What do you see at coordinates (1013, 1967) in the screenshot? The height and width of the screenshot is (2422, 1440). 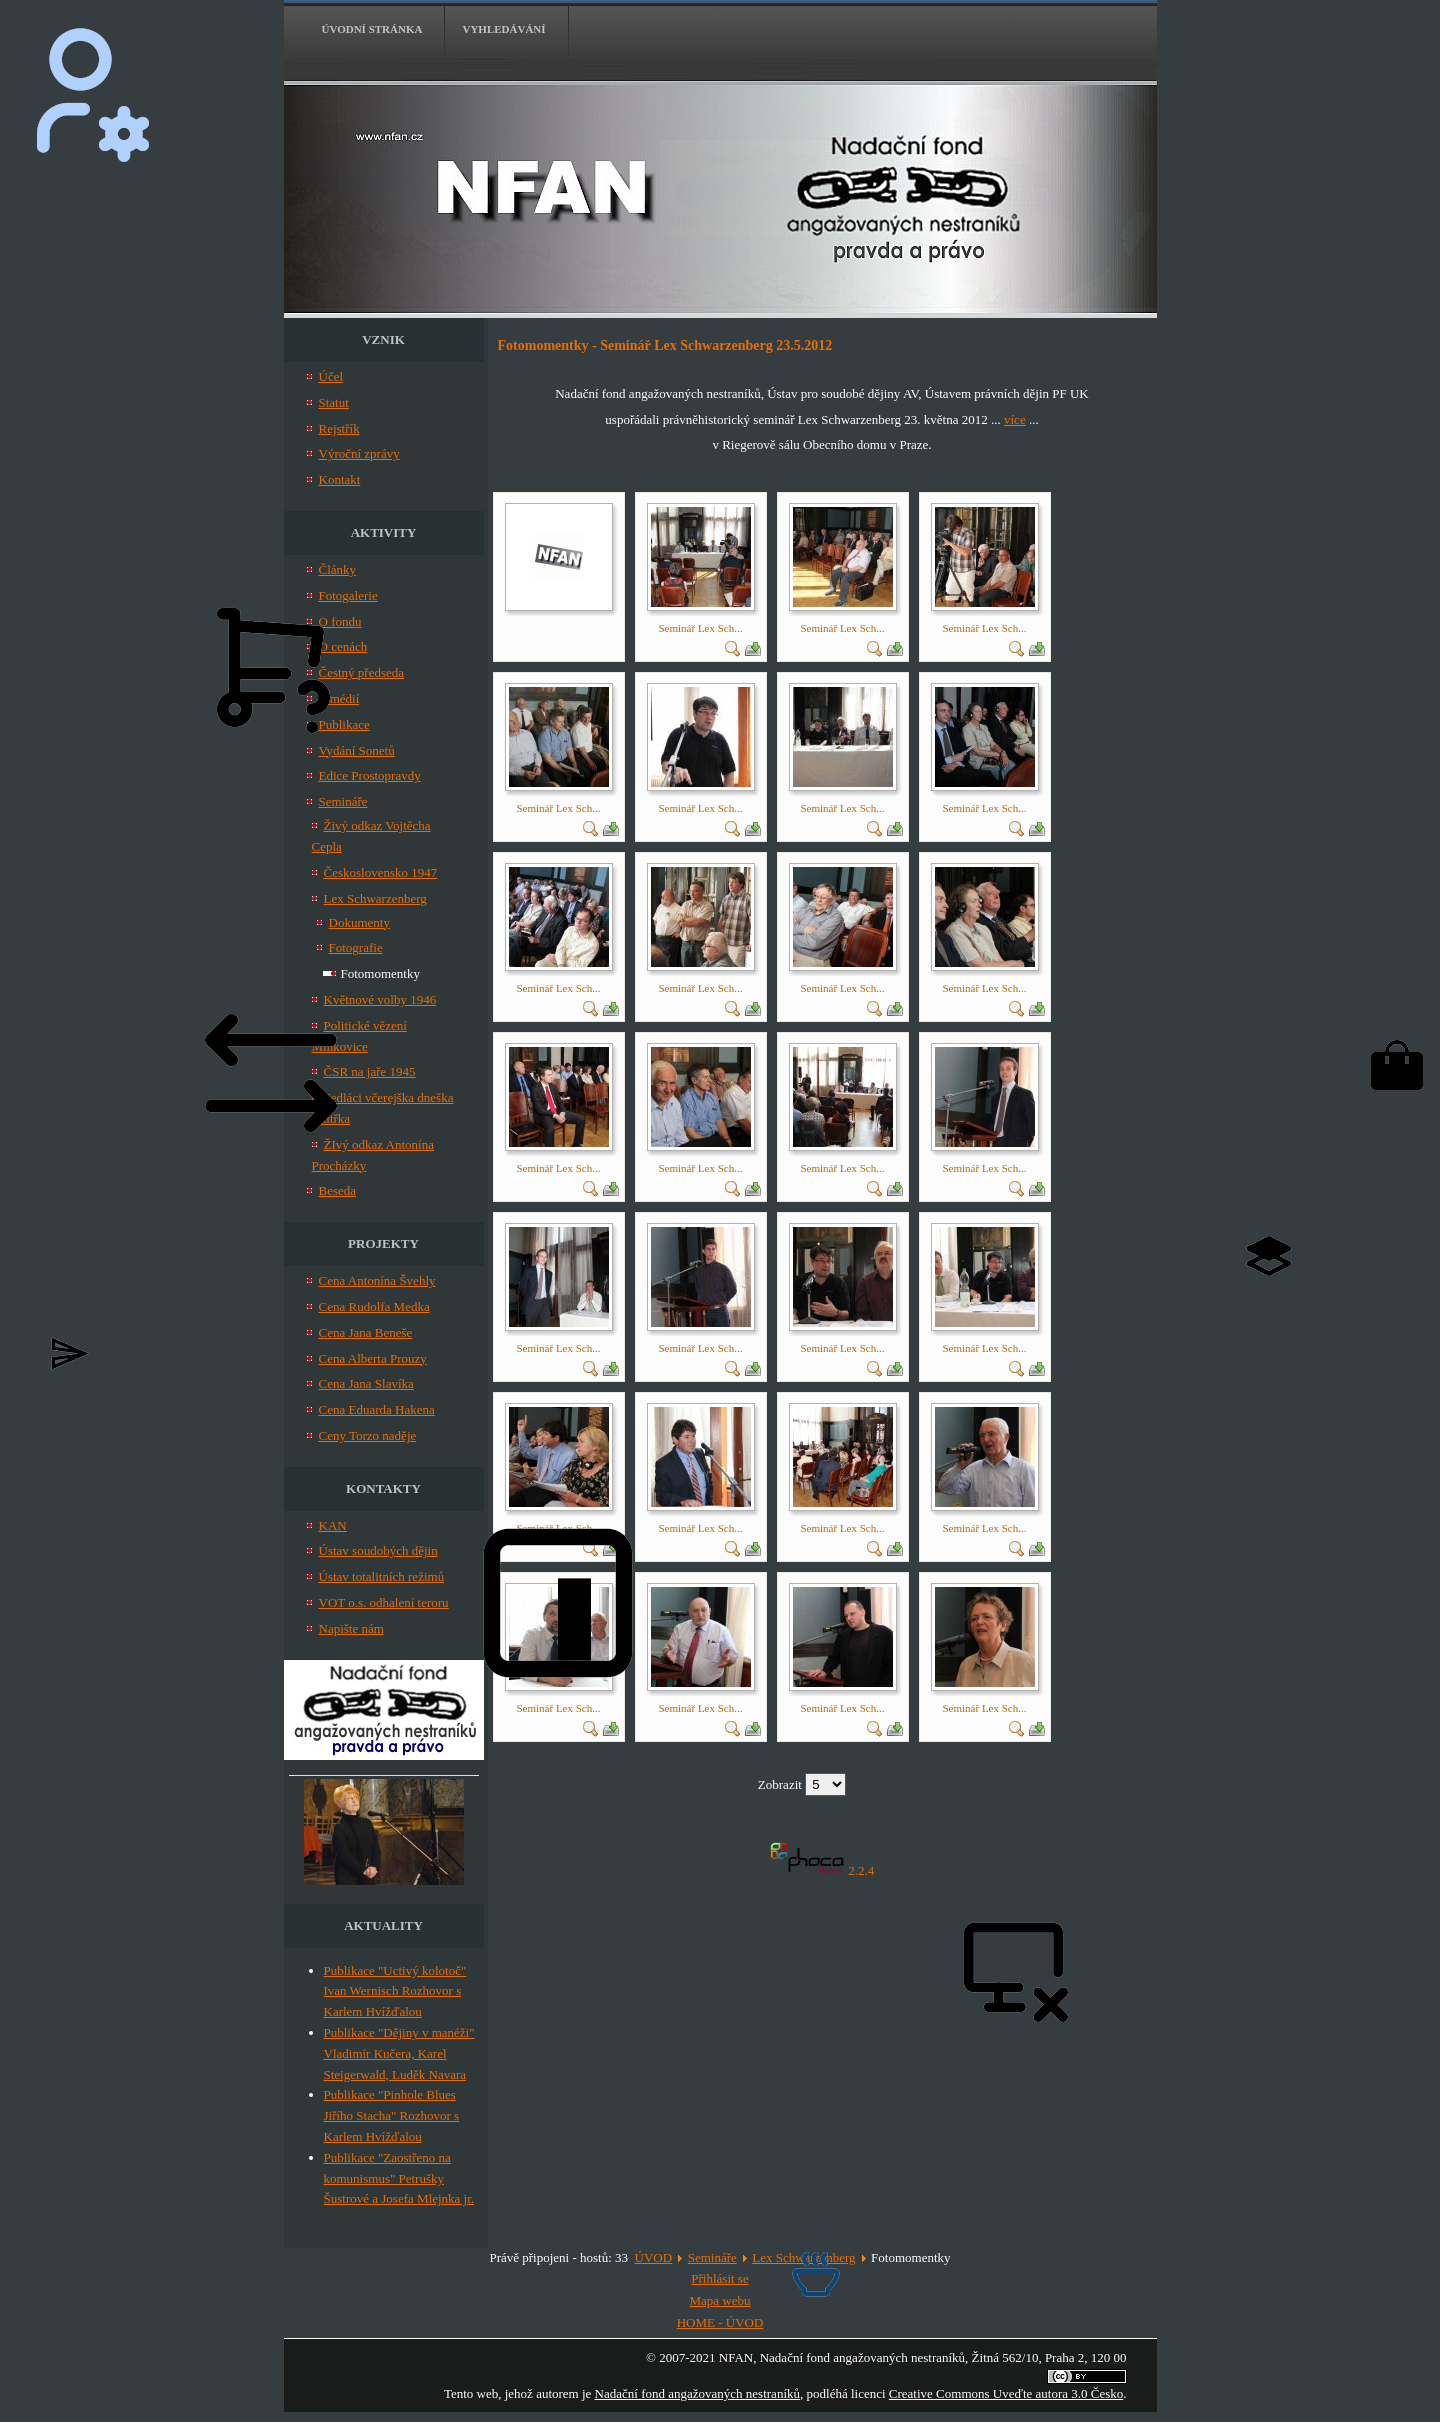 I see `disconnect or remove desktop device` at bounding box center [1013, 1967].